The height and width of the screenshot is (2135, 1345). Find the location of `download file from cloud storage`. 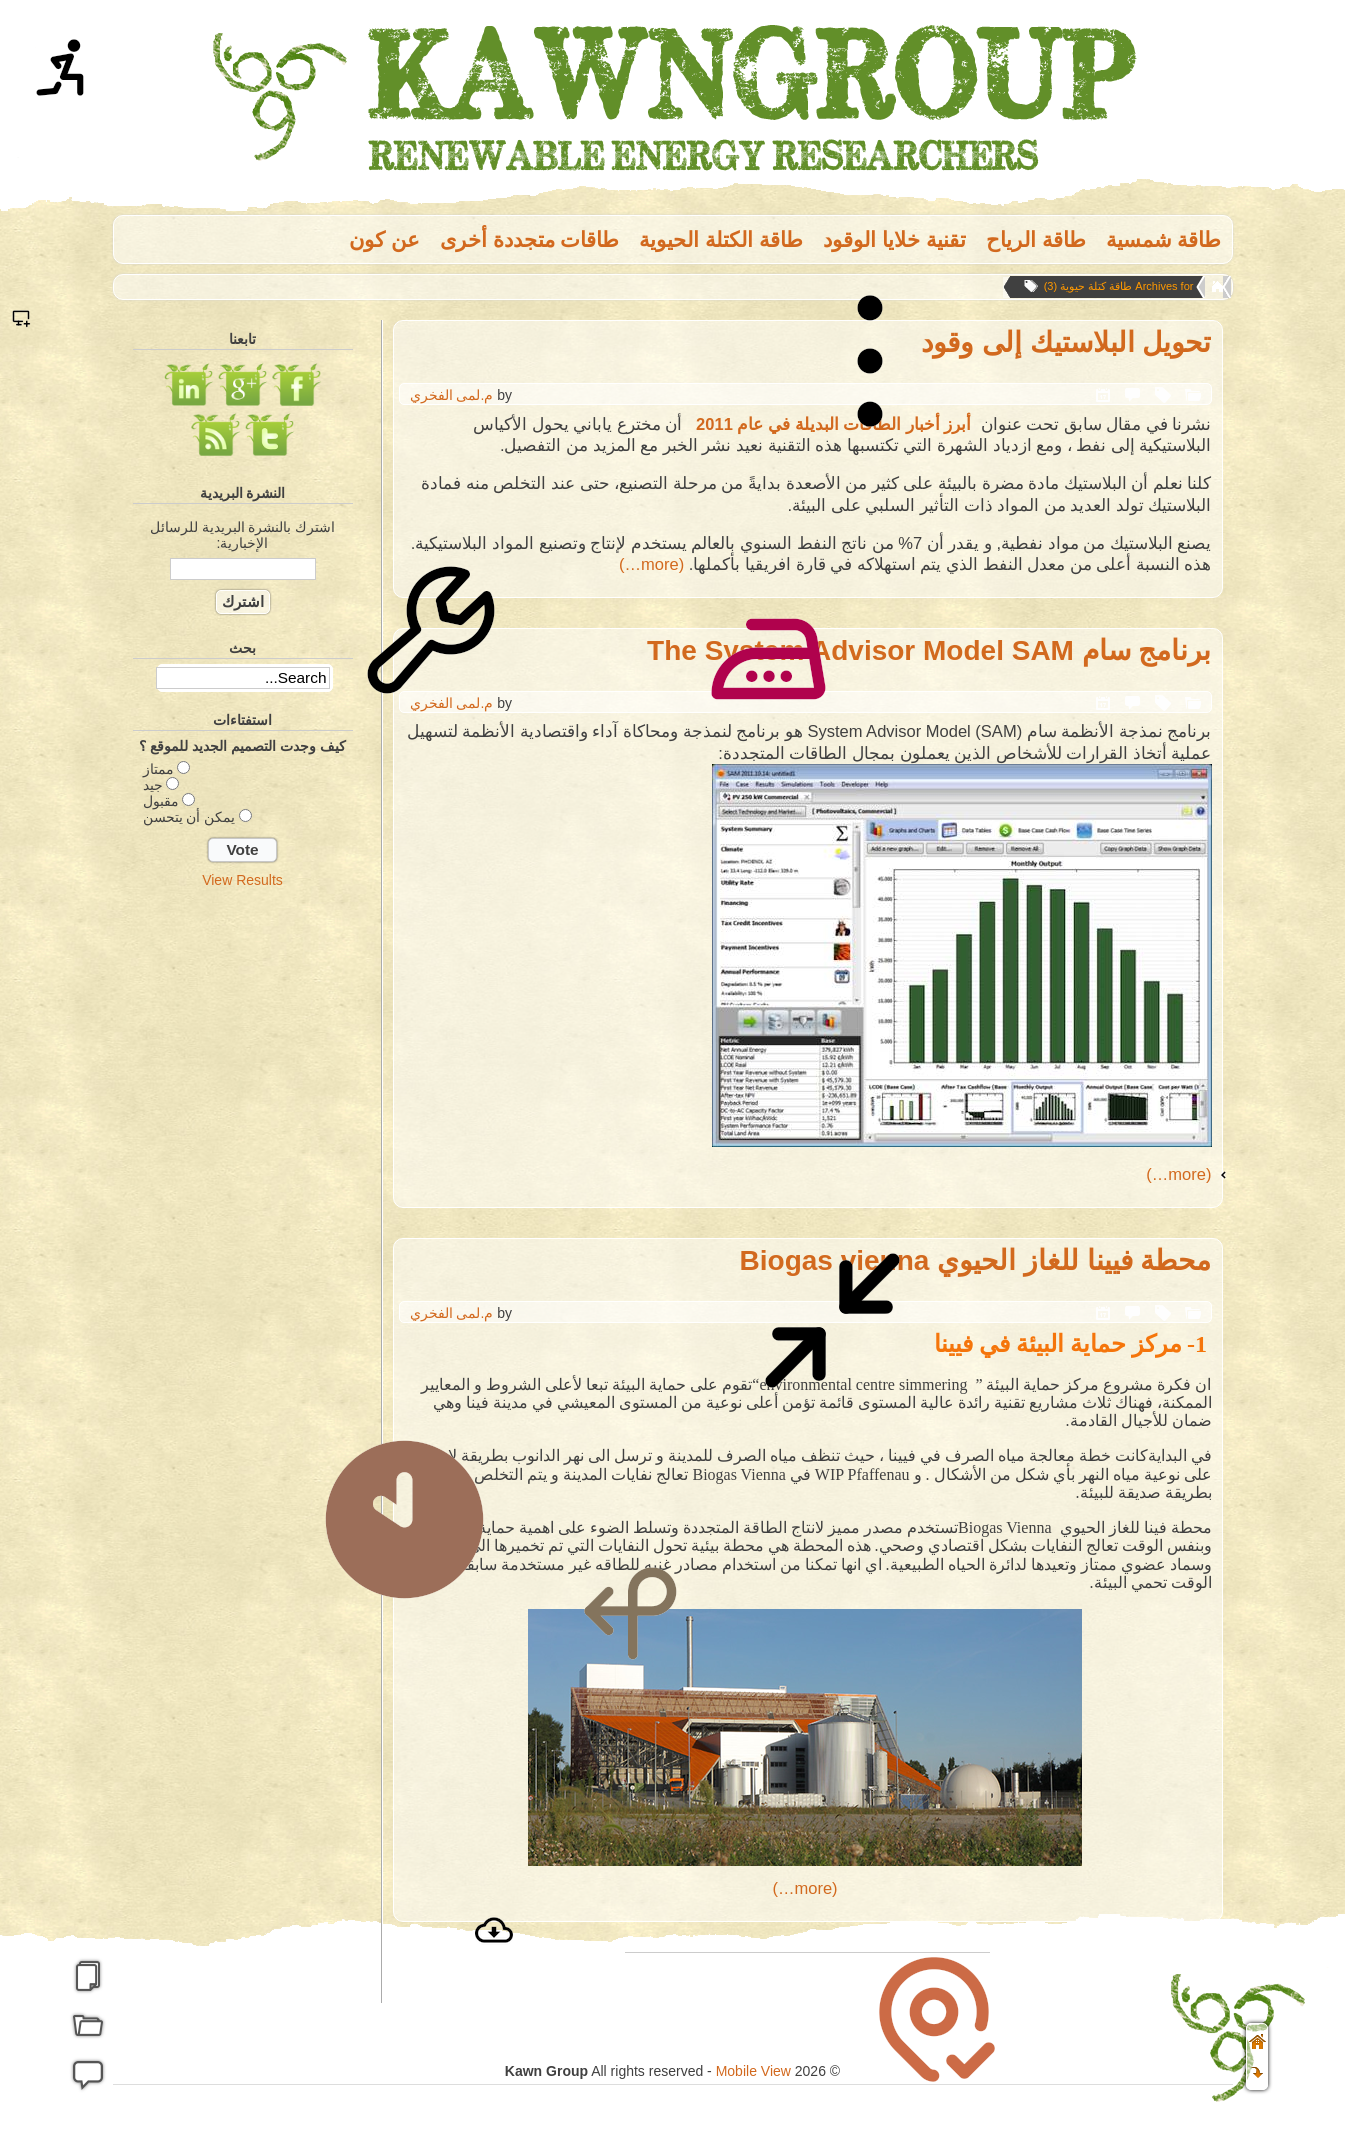

download file from cloud storage is located at coordinates (494, 1930).